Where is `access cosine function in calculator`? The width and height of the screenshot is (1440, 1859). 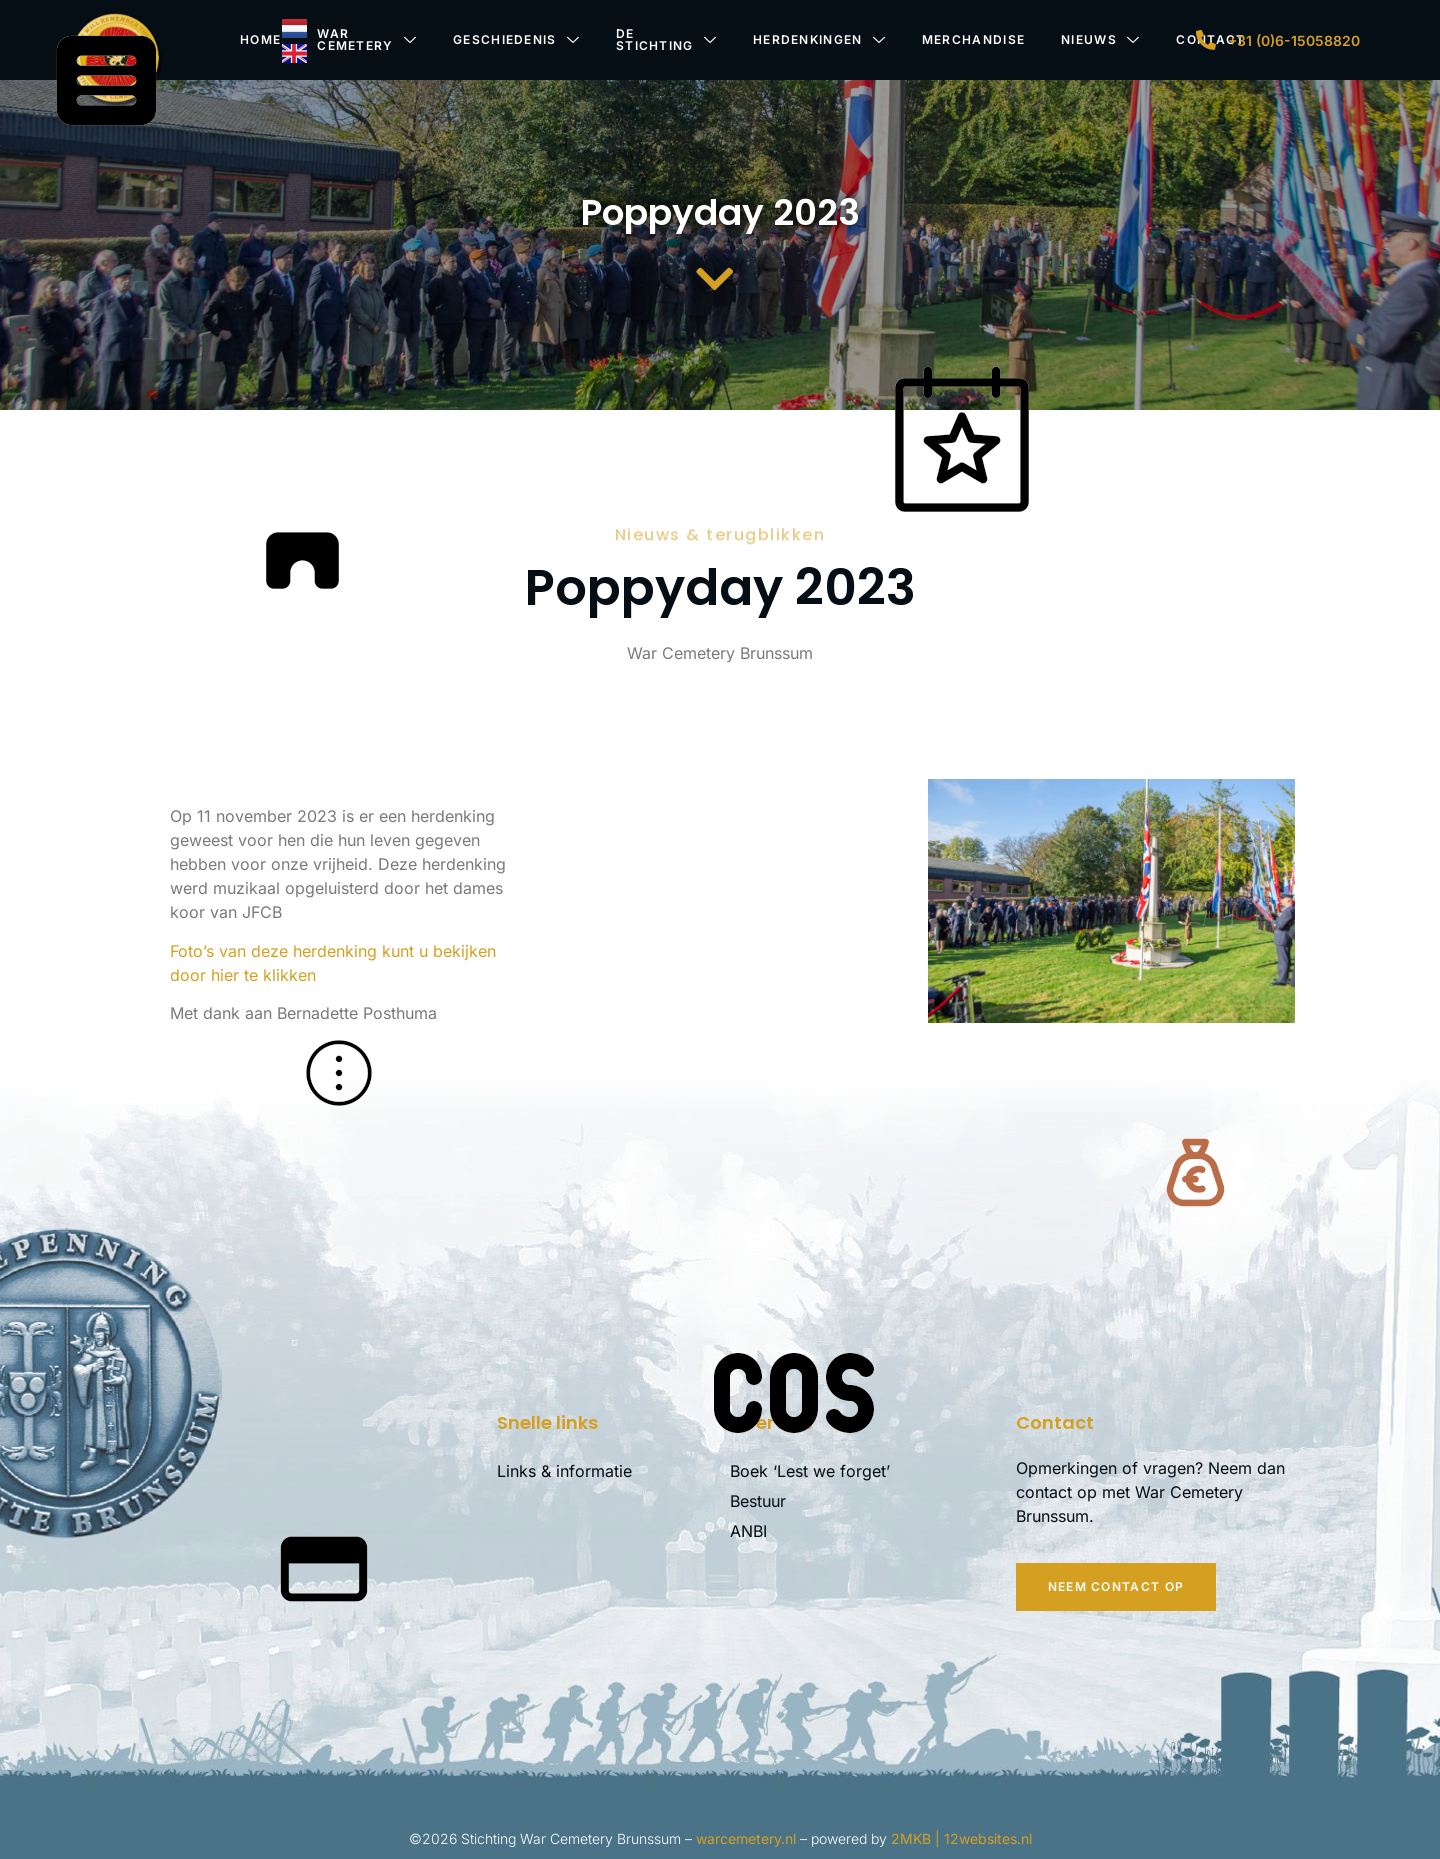 access cosine function in calculator is located at coordinates (794, 1393).